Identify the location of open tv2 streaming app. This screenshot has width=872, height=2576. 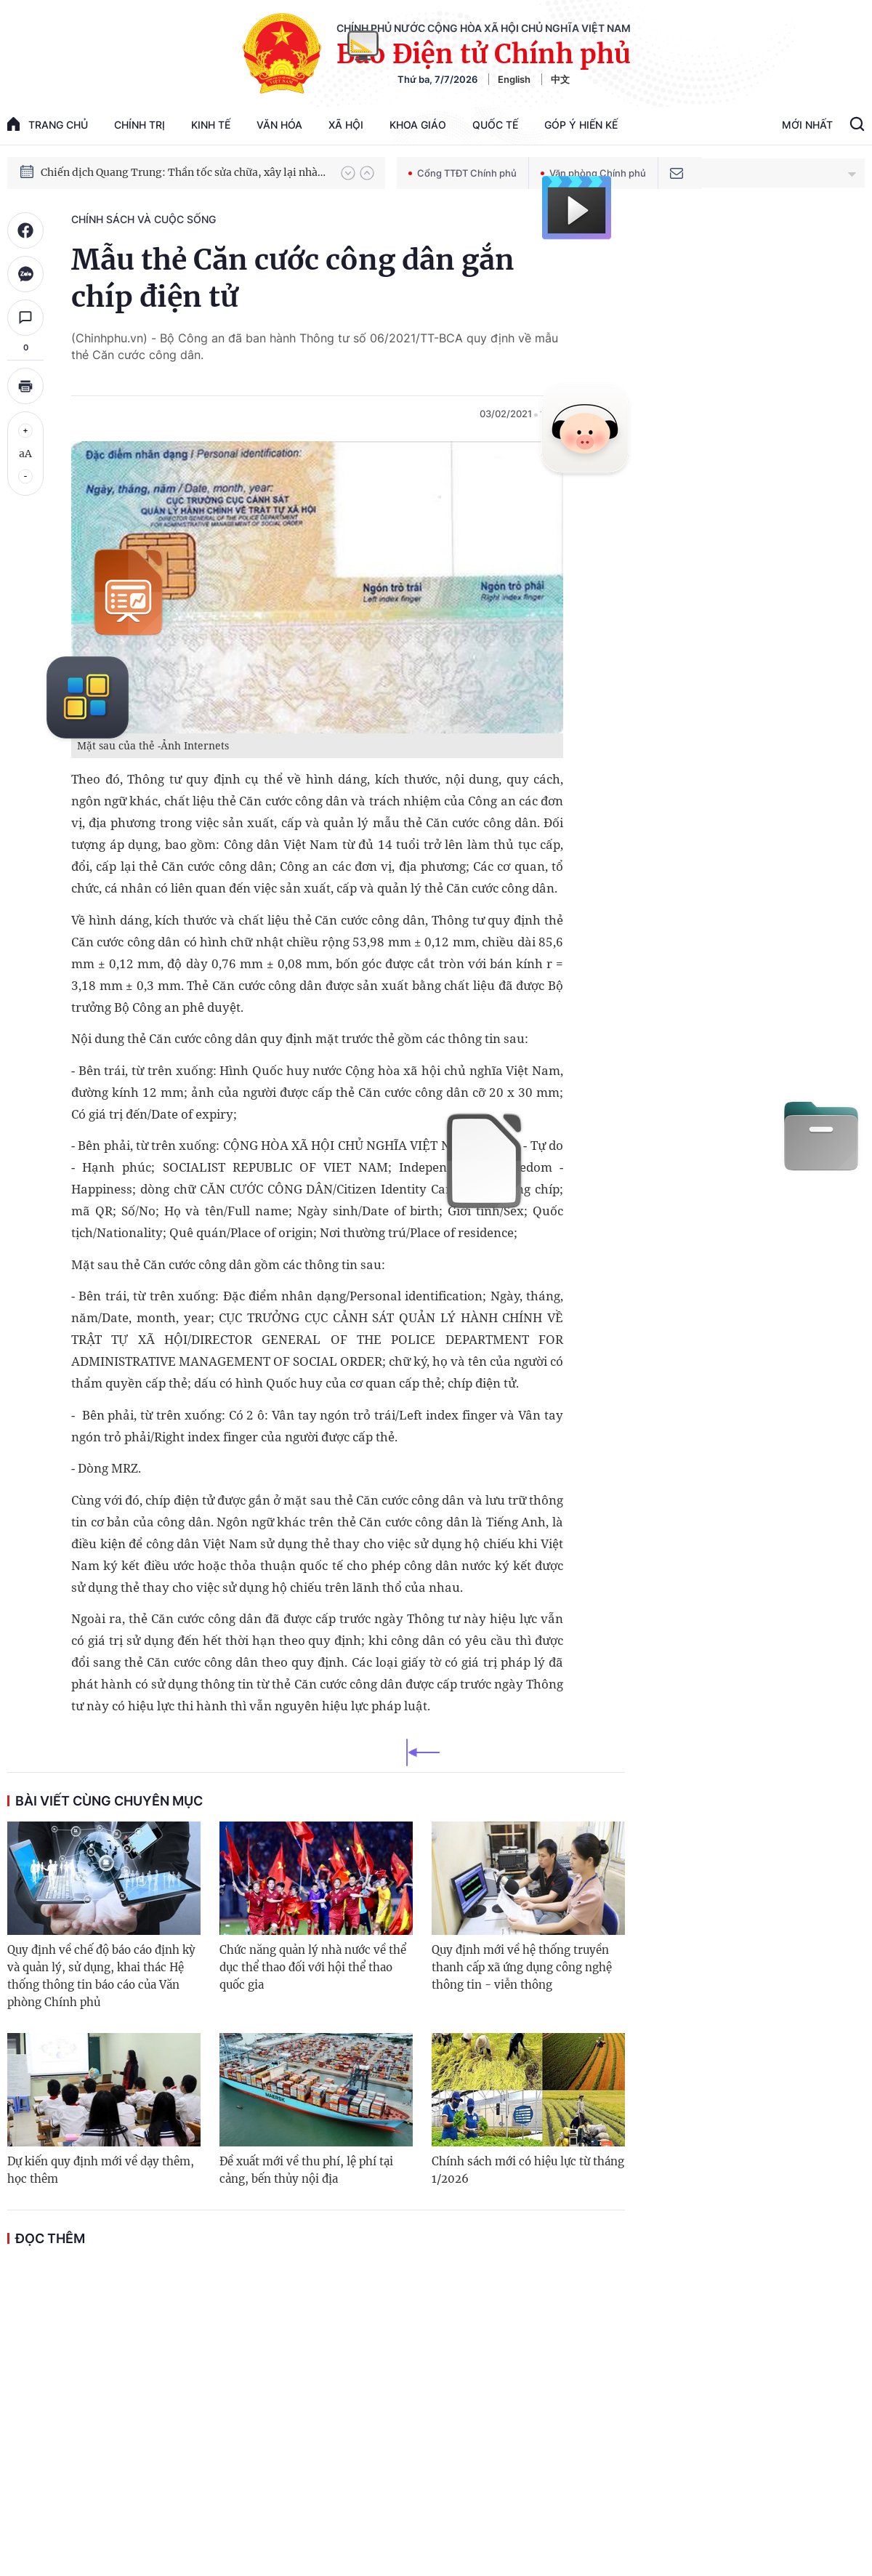
(576, 207).